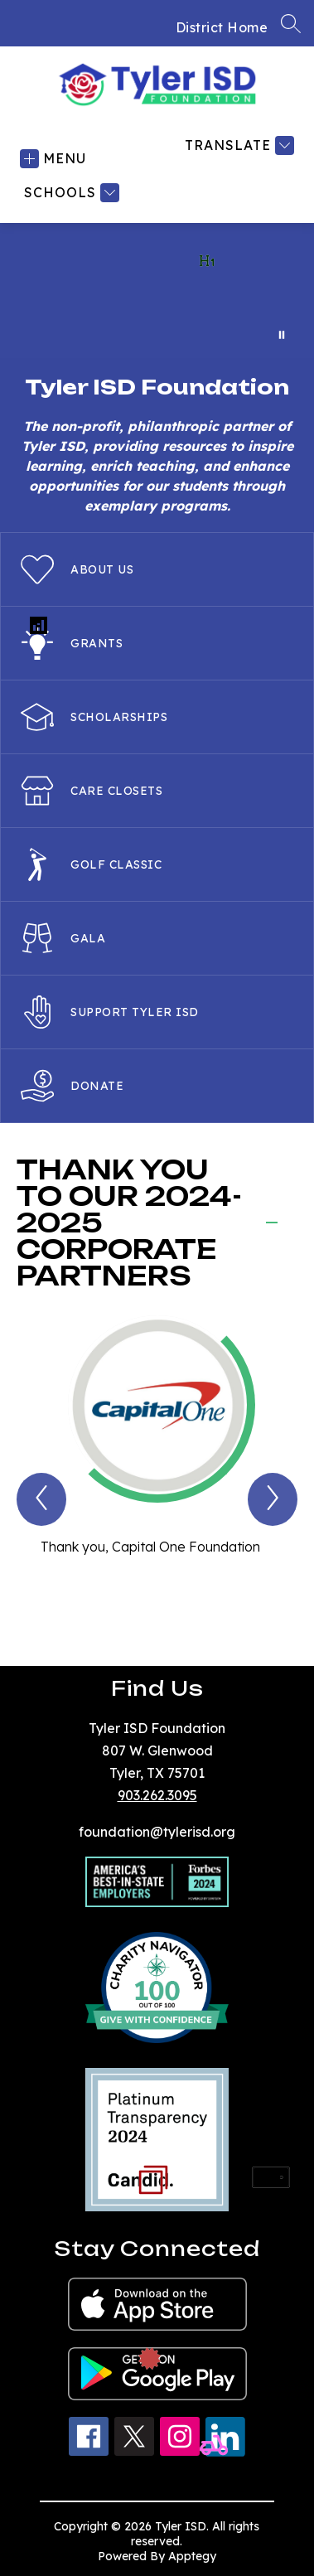 The height and width of the screenshot is (2576, 314). Describe the element at coordinates (271, 2177) in the screenshot. I see `access storage or disk management` at that location.